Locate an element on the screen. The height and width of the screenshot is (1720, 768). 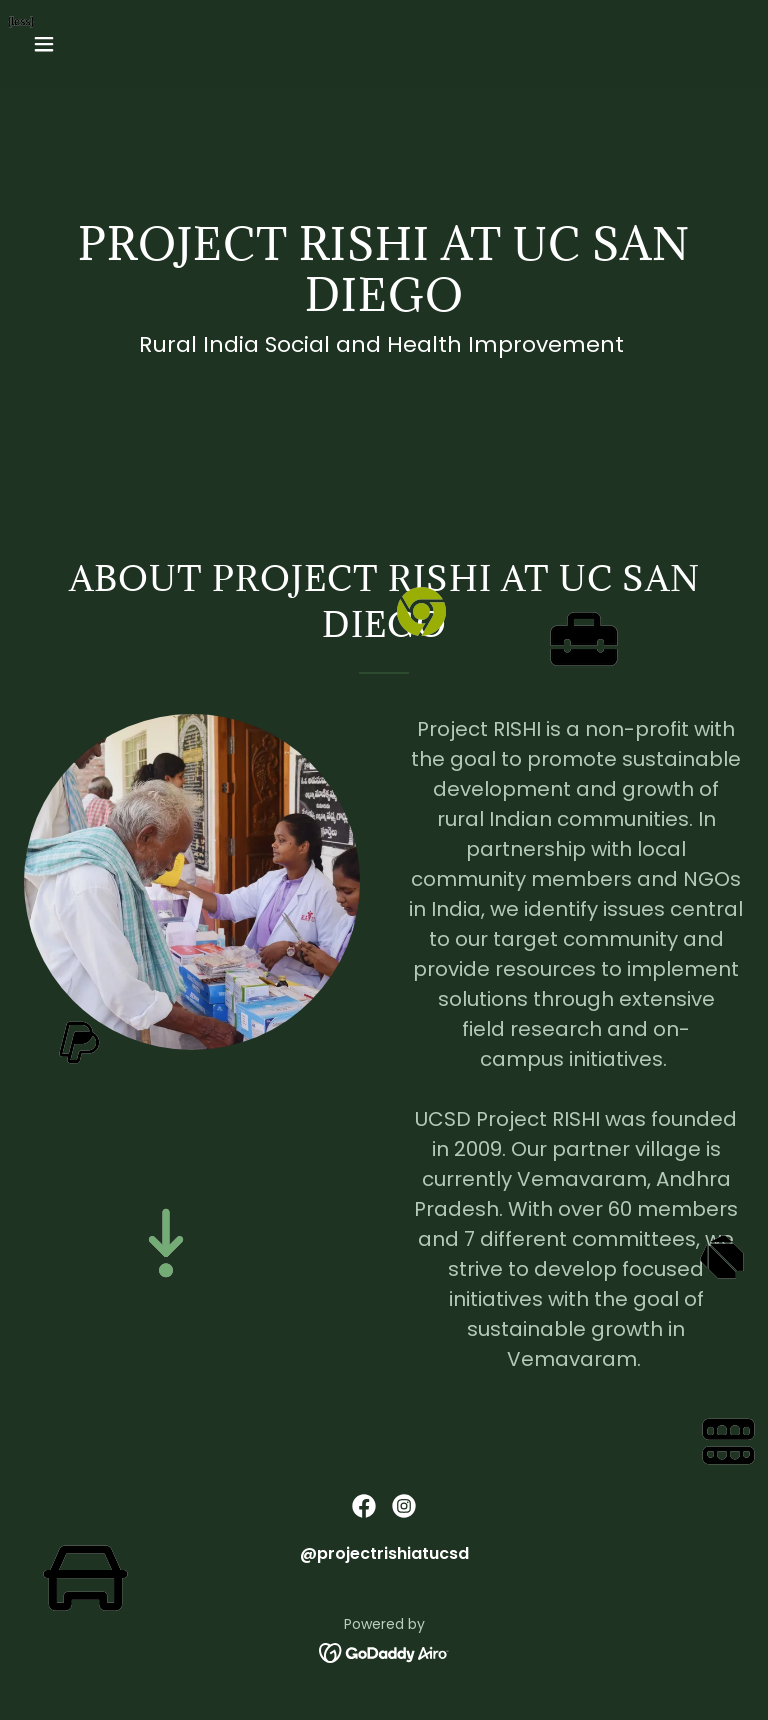
open google chrome browser is located at coordinates (421, 611).